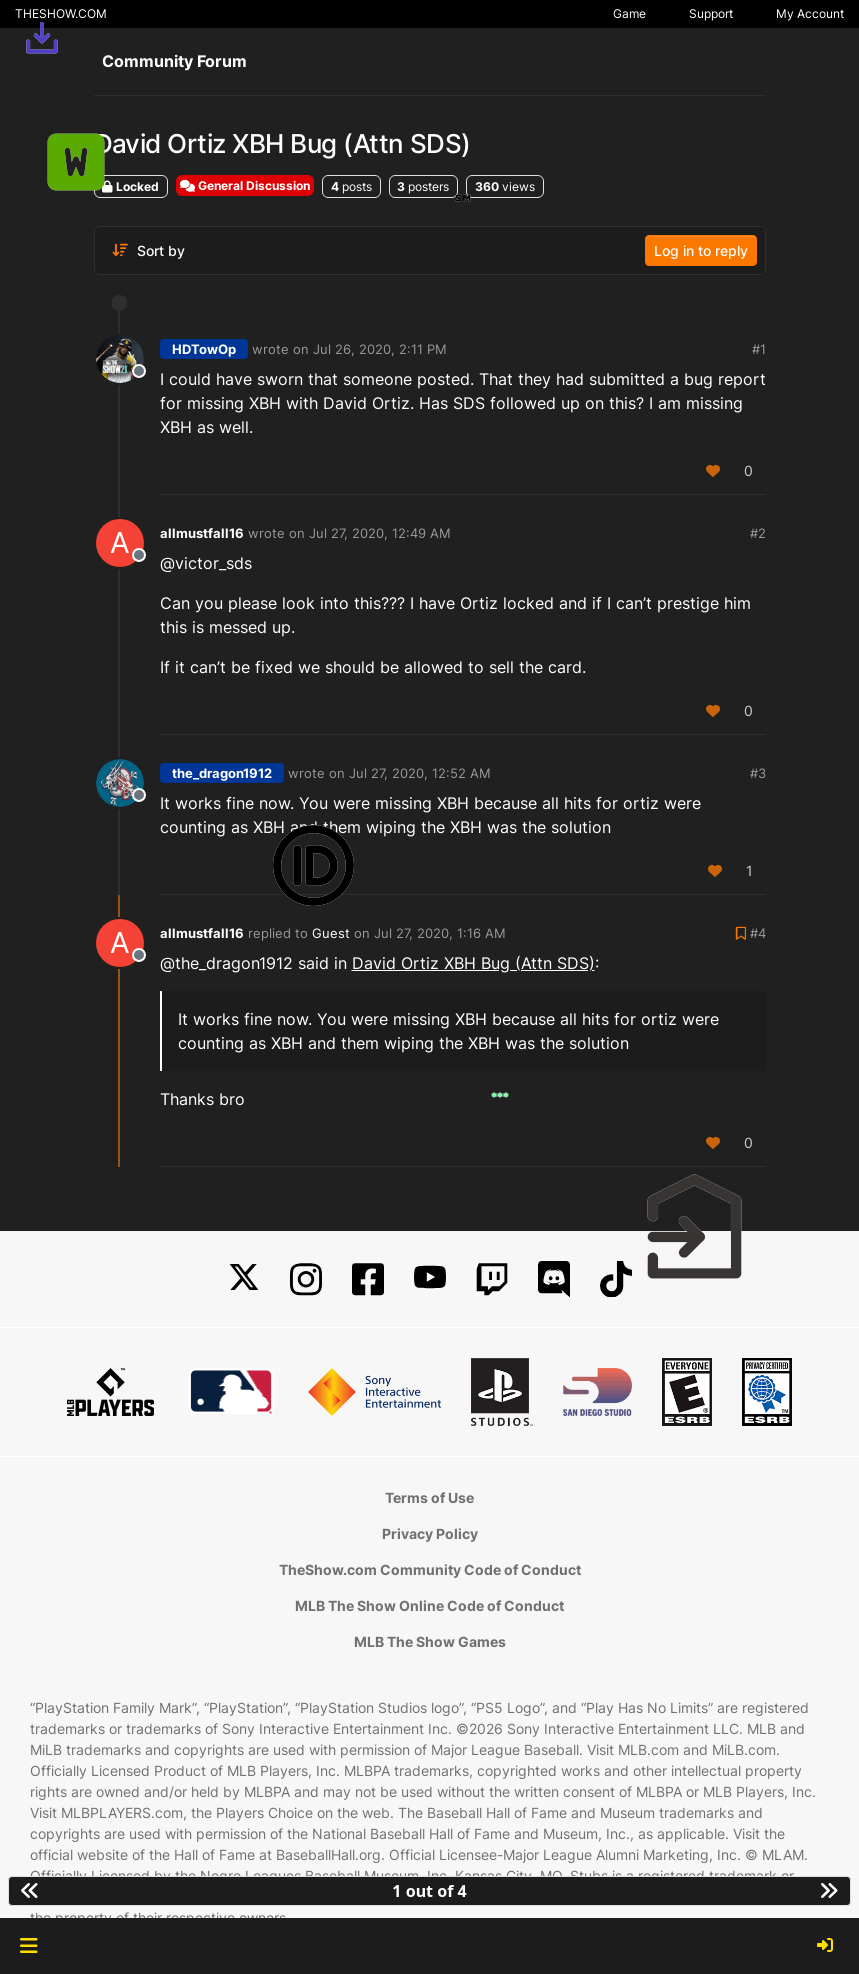  I want to click on transfer funds or items into an account, so click(694, 1226).